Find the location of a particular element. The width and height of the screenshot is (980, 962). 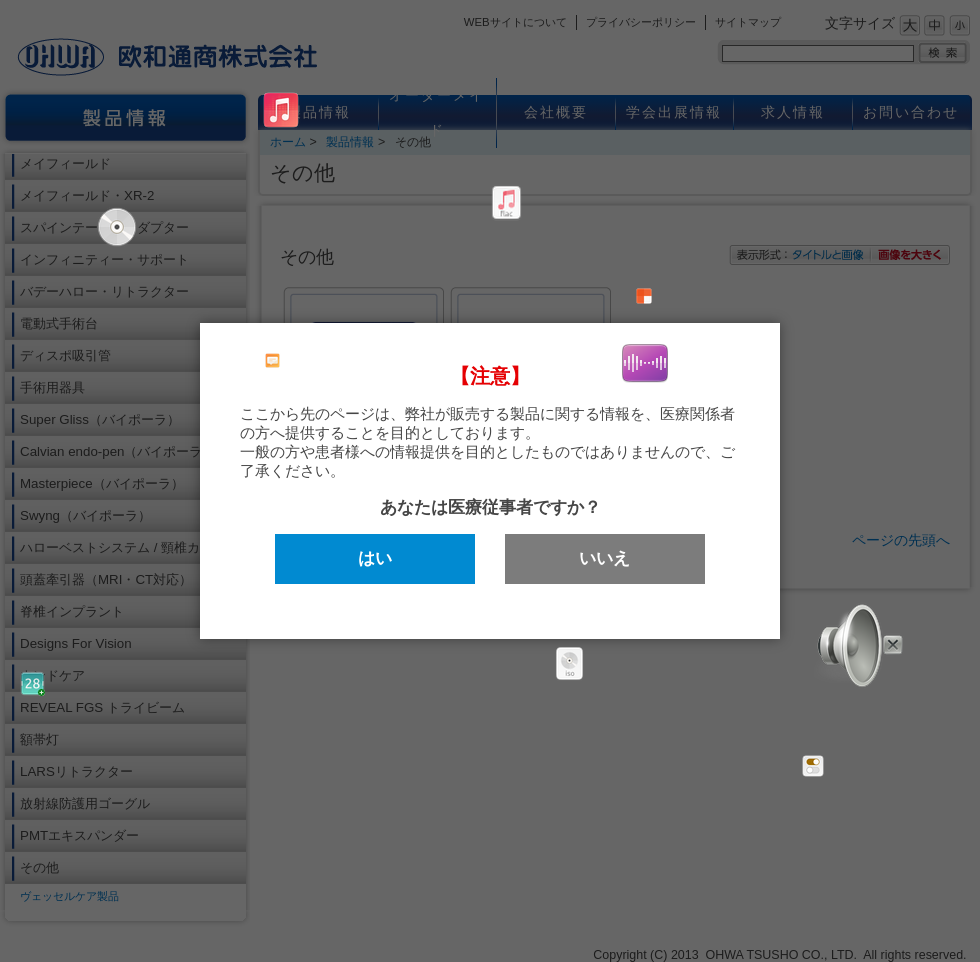

open the sound recorder app is located at coordinates (645, 363).